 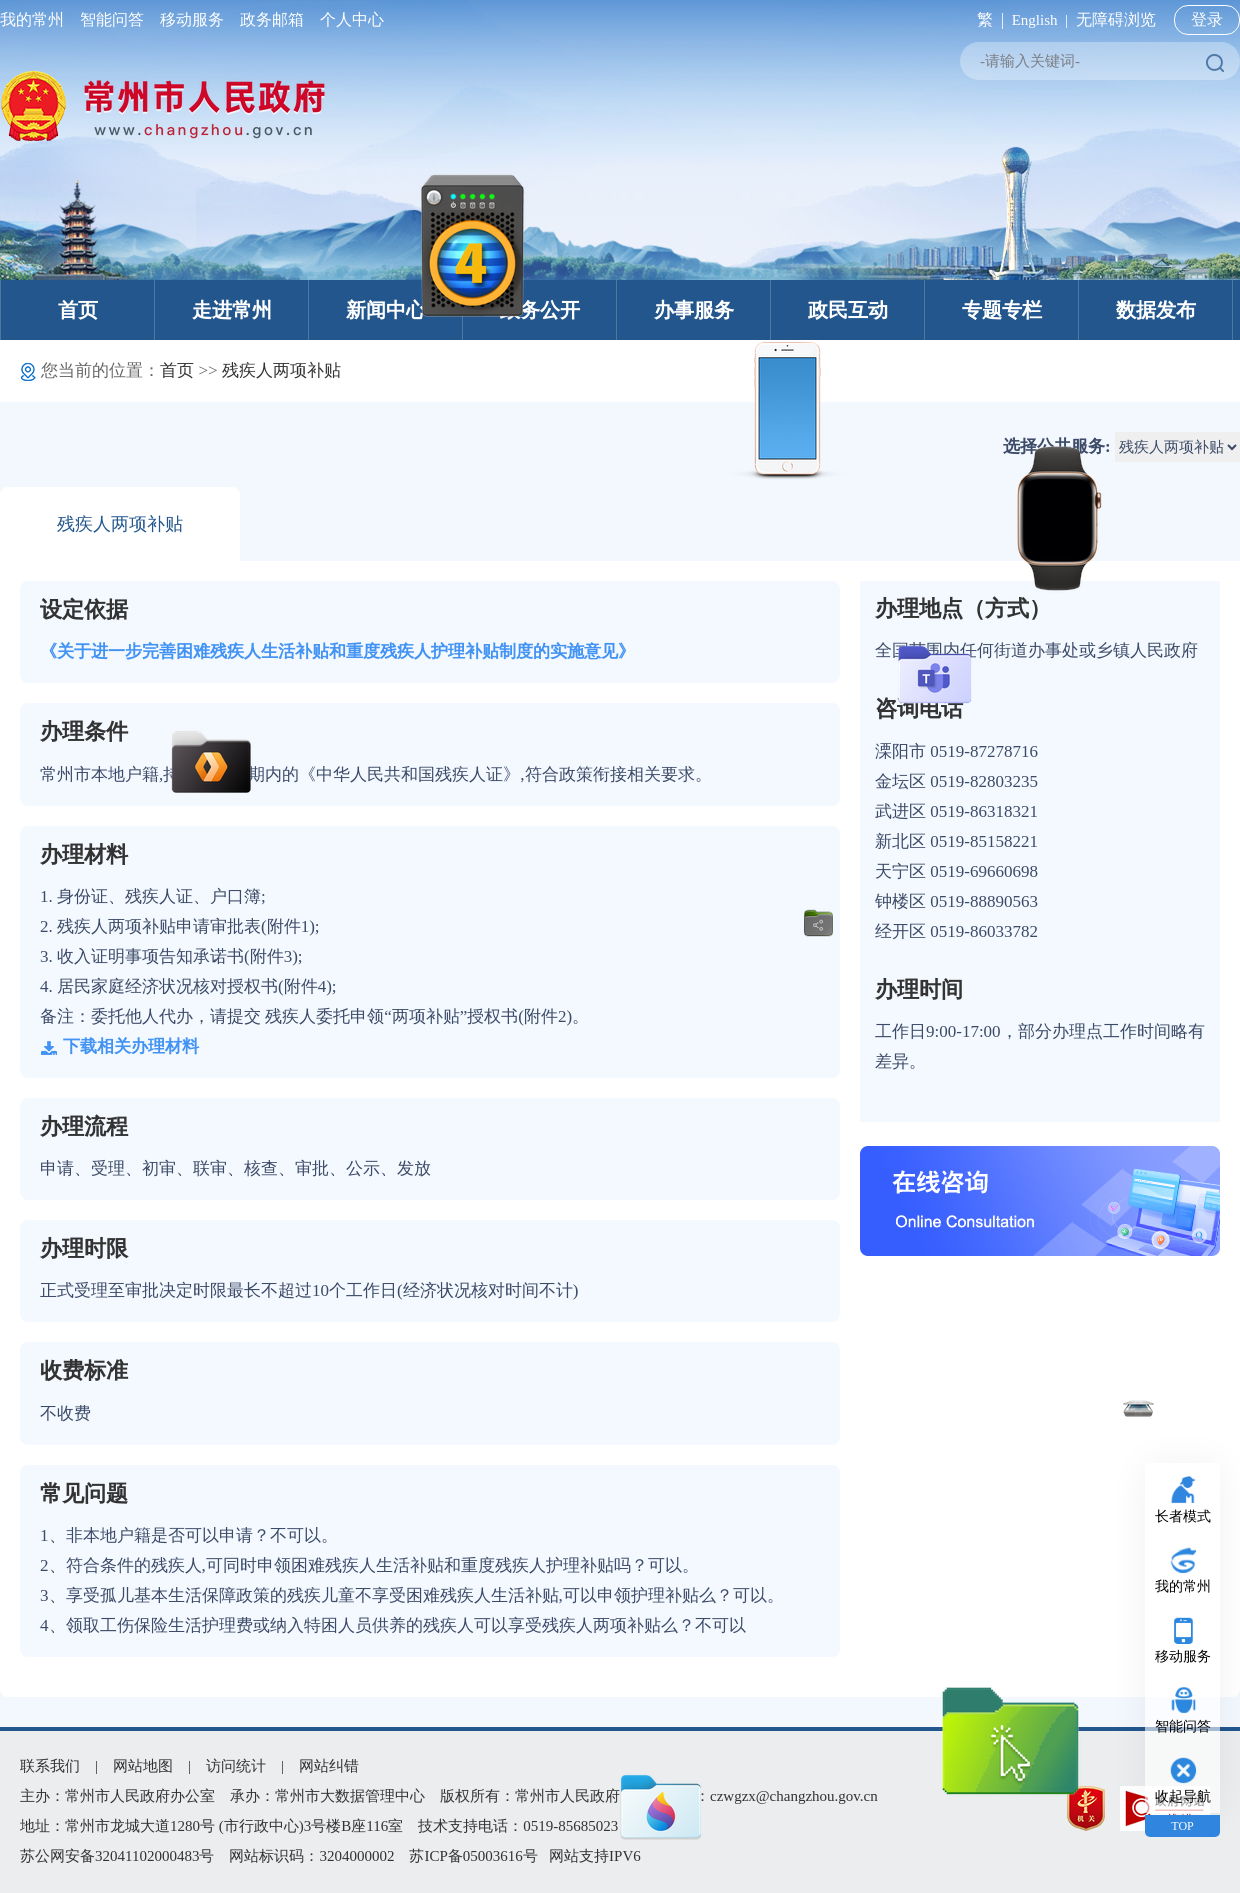 What do you see at coordinates (472, 245) in the screenshot?
I see `access RAID 4 storage configuration` at bounding box center [472, 245].